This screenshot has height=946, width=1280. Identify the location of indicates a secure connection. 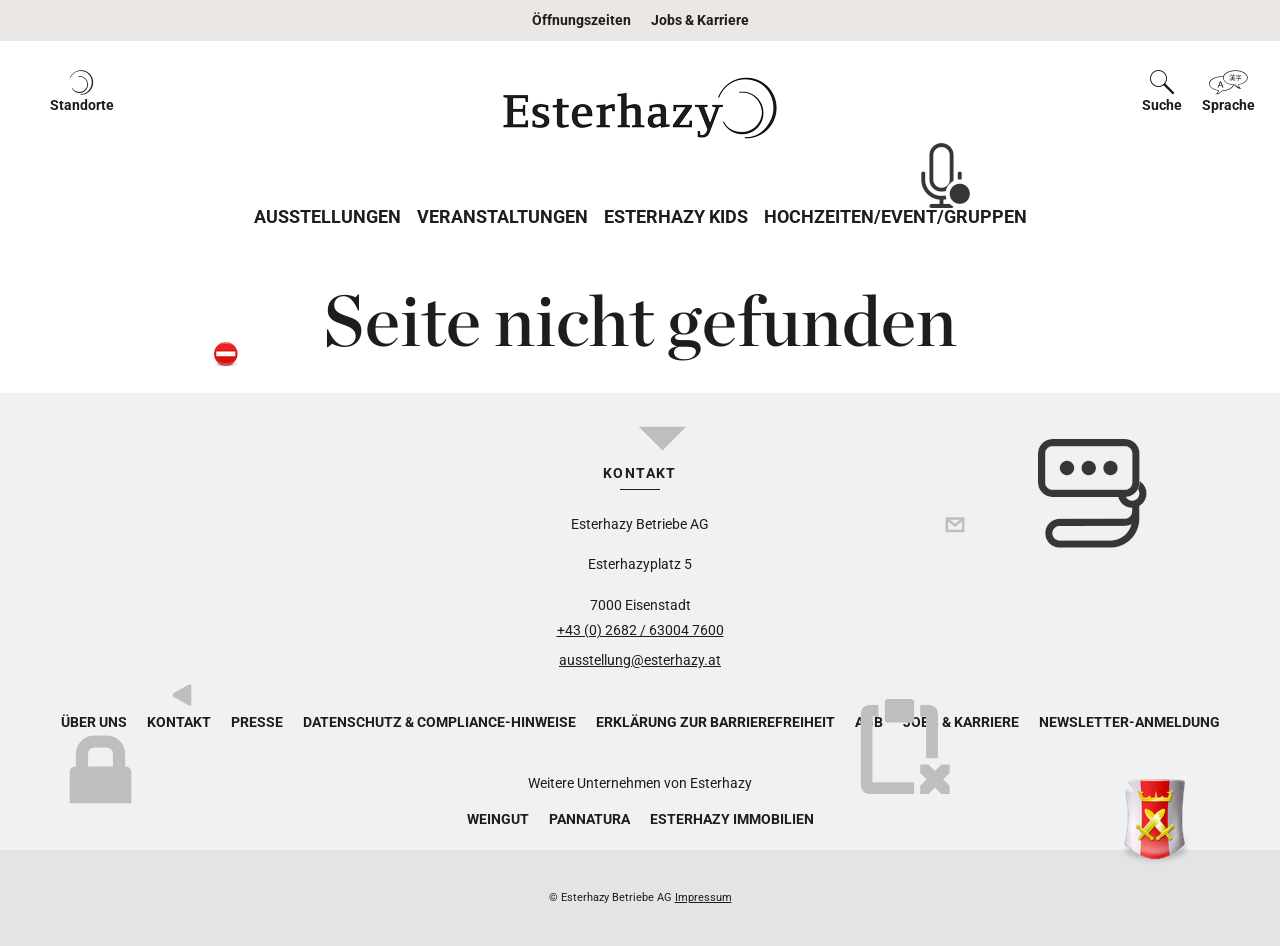
(100, 772).